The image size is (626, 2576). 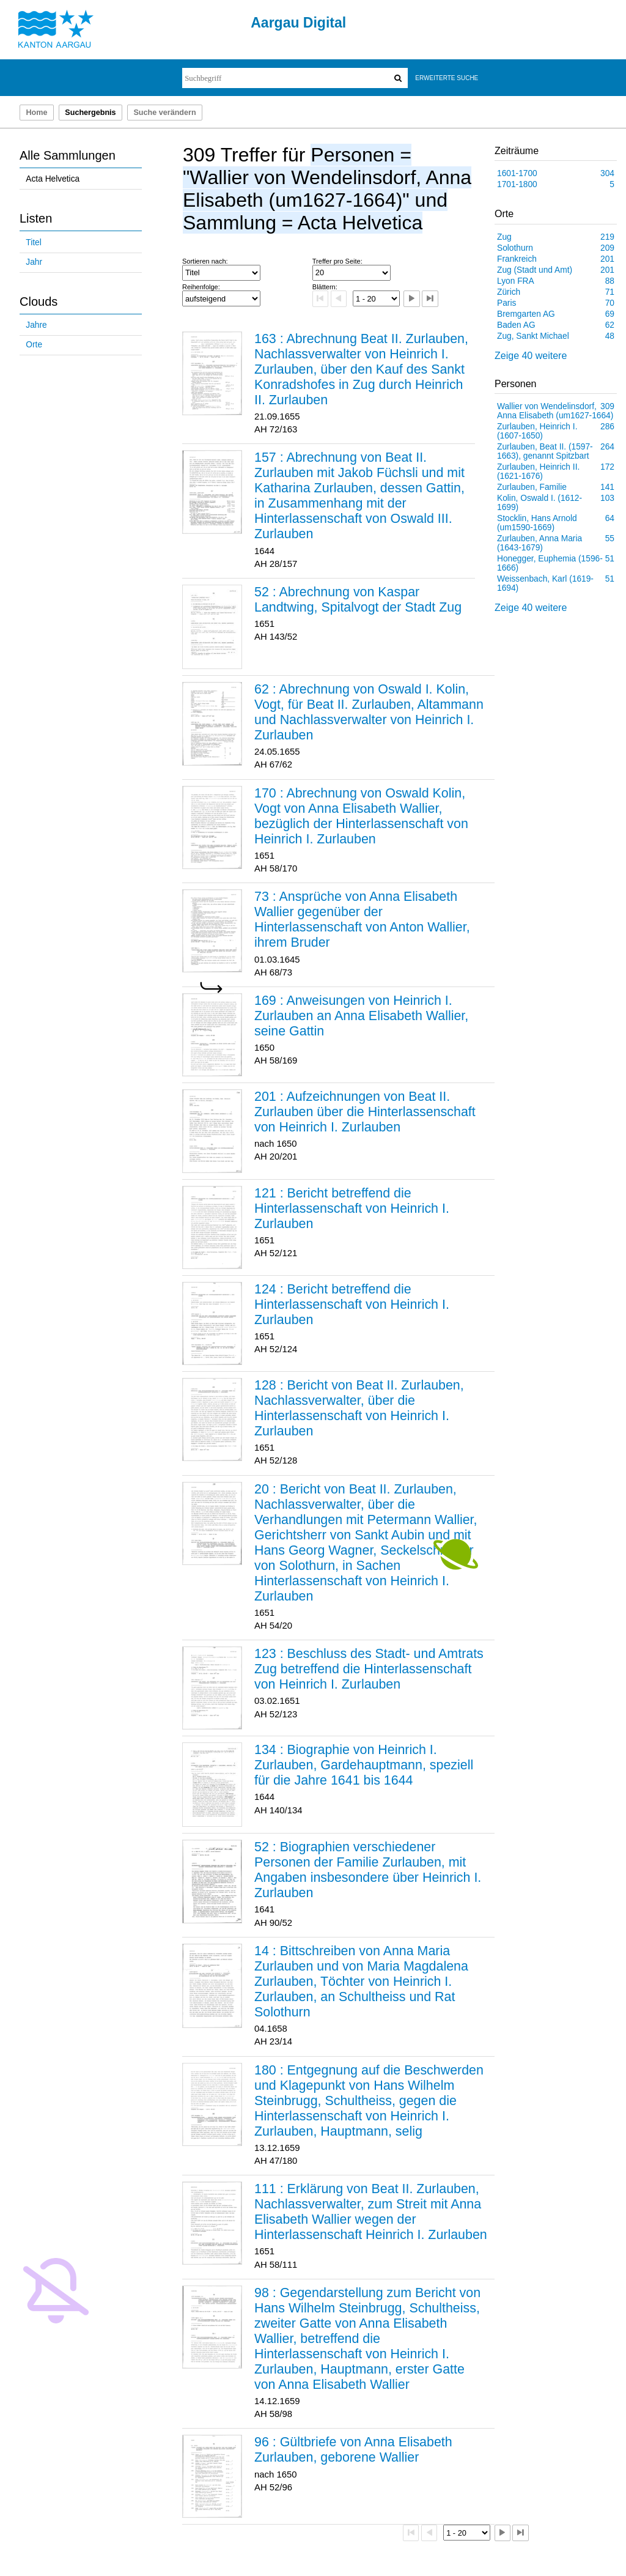 I want to click on explore global or worldwide content, so click(x=455, y=1554).